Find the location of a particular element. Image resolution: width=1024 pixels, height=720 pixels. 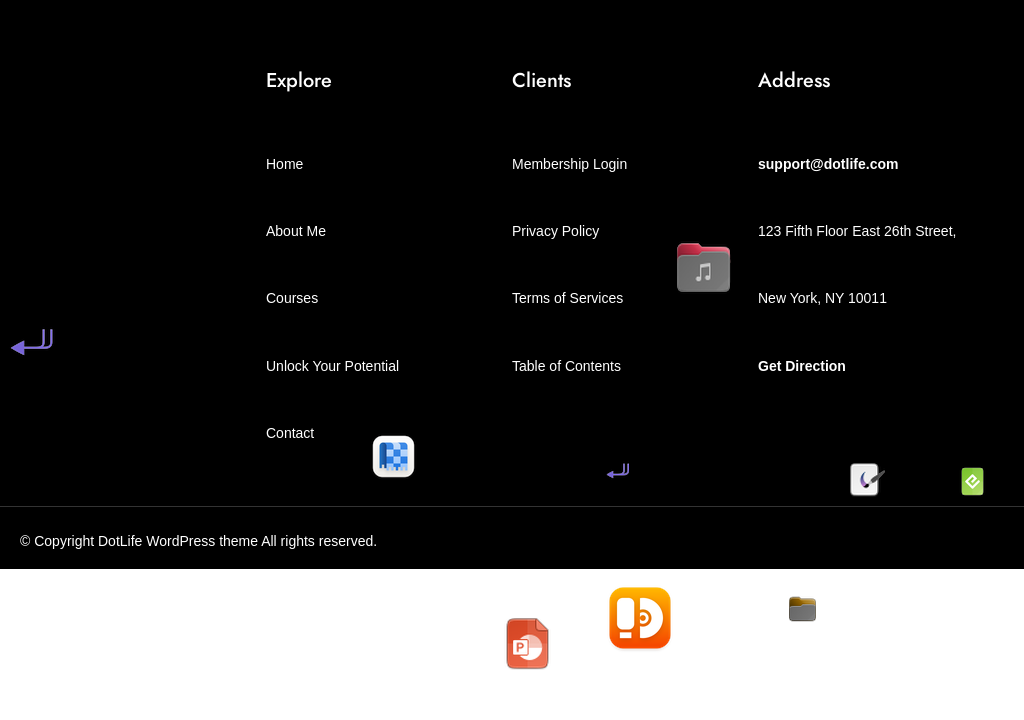

indicates an open or currently accessed folder is located at coordinates (802, 608).